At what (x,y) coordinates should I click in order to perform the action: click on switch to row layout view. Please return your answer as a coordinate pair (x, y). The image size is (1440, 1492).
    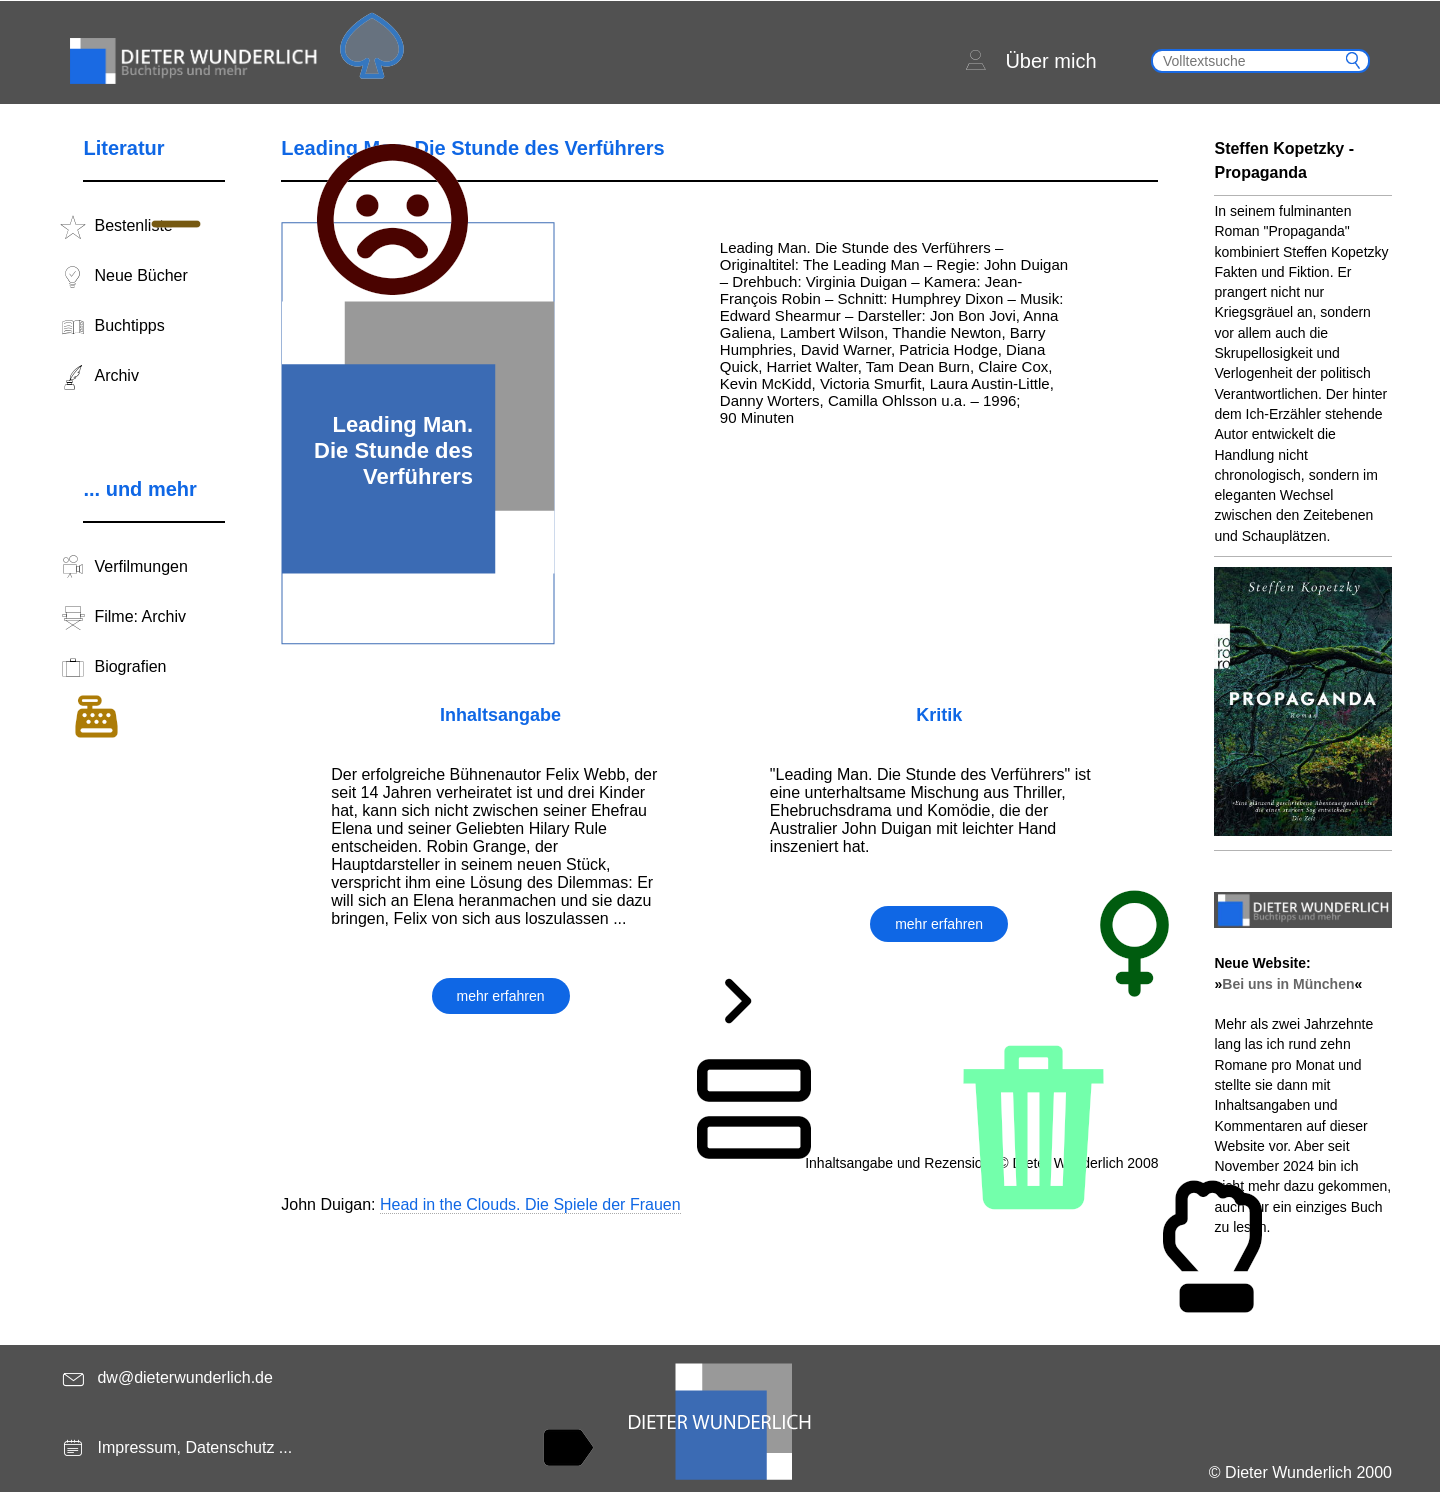
    Looking at the image, I should click on (754, 1109).